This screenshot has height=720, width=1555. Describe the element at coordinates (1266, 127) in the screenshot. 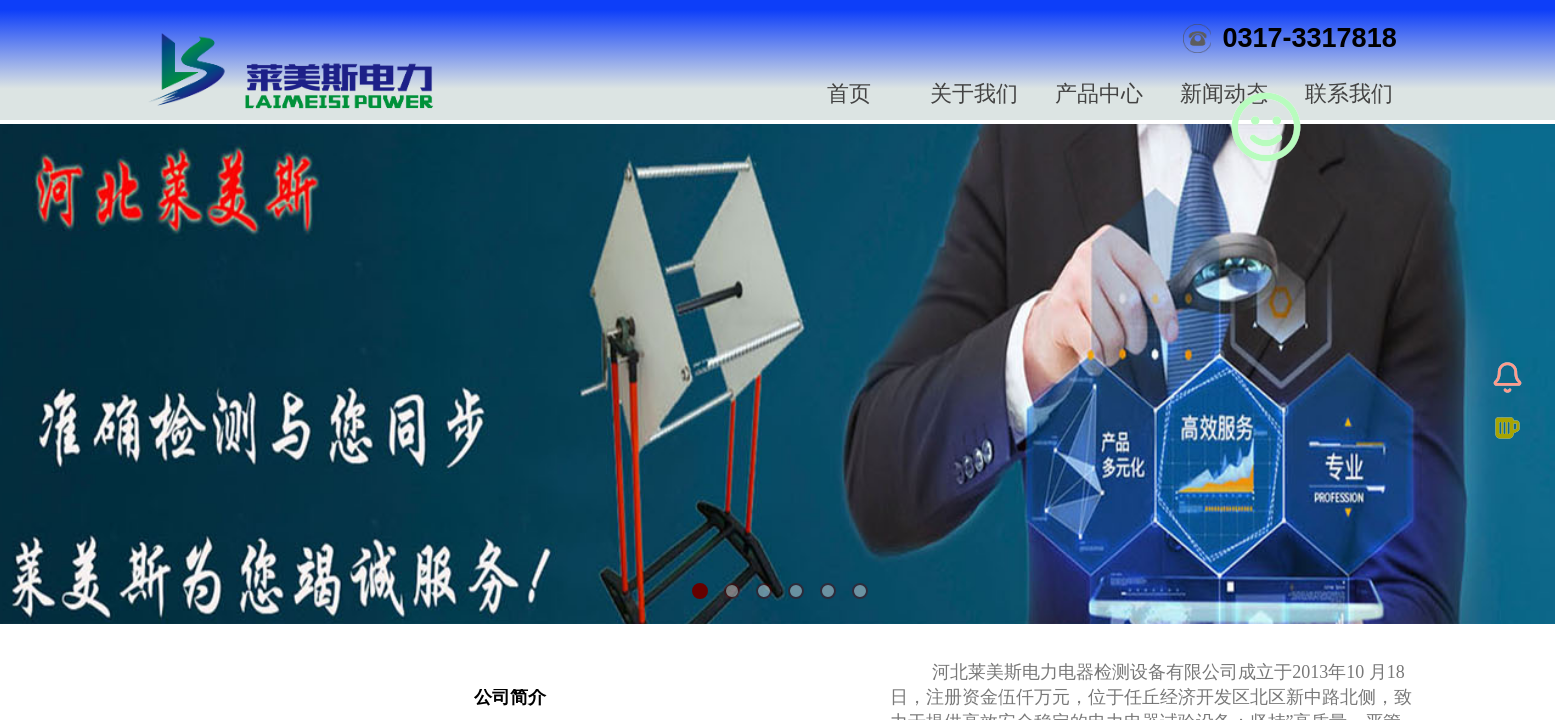

I see `add an emoji or reaction` at that location.